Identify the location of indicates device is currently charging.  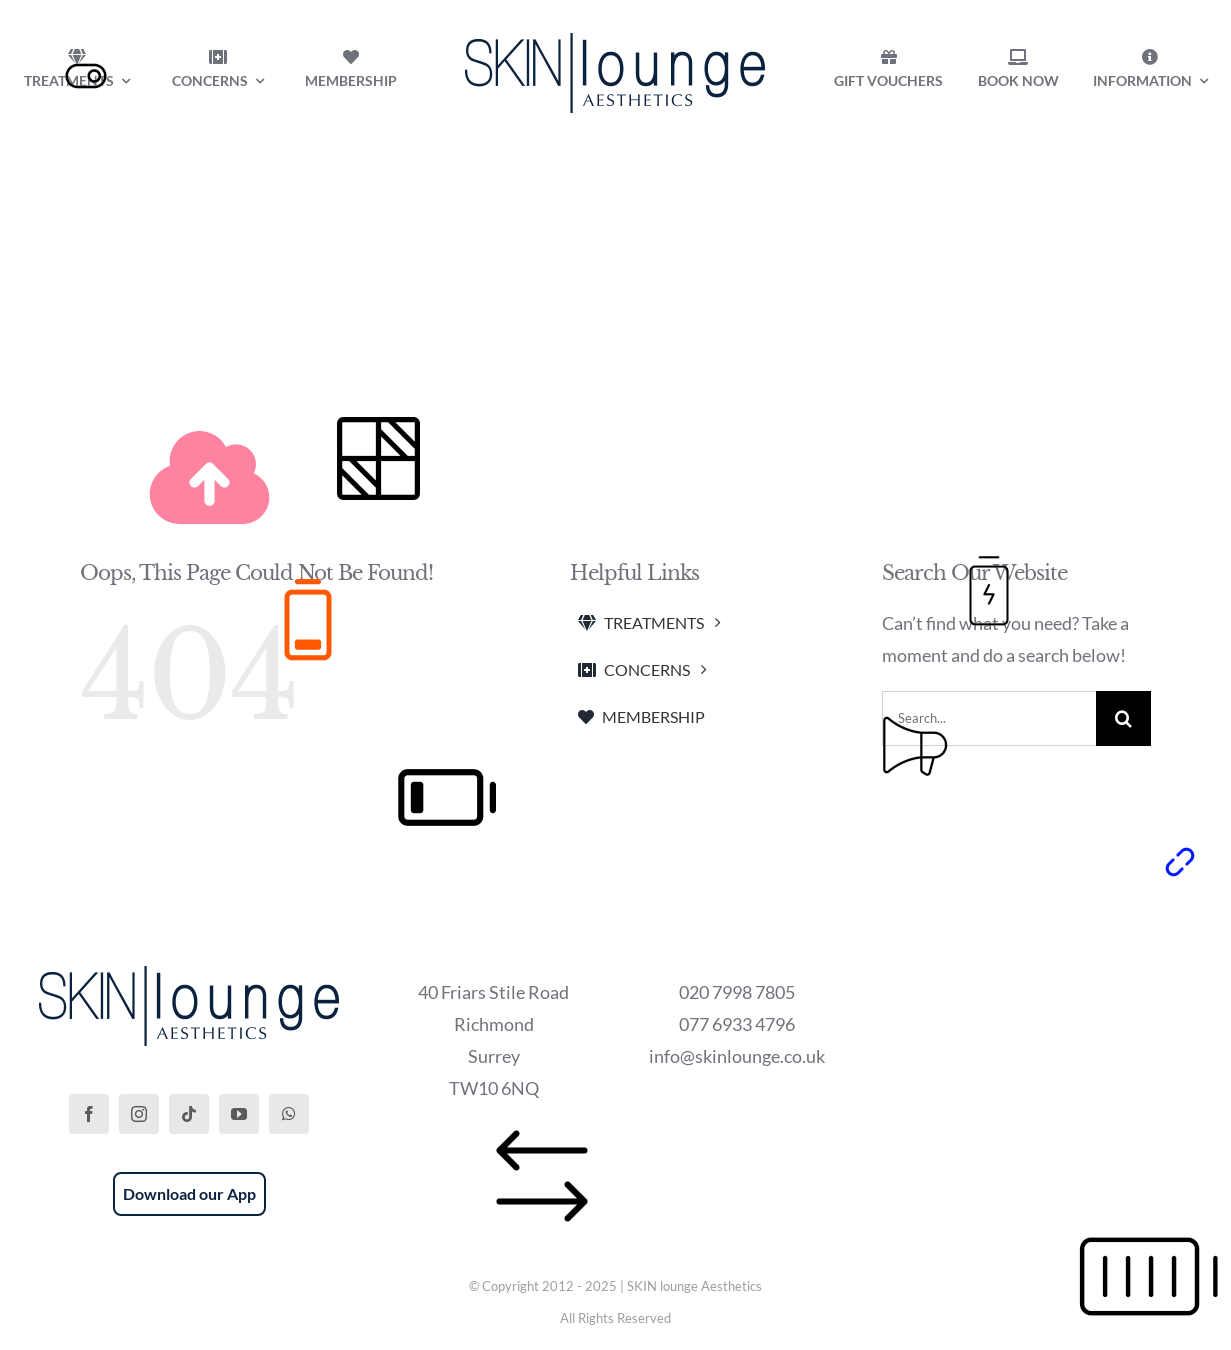
(989, 592).